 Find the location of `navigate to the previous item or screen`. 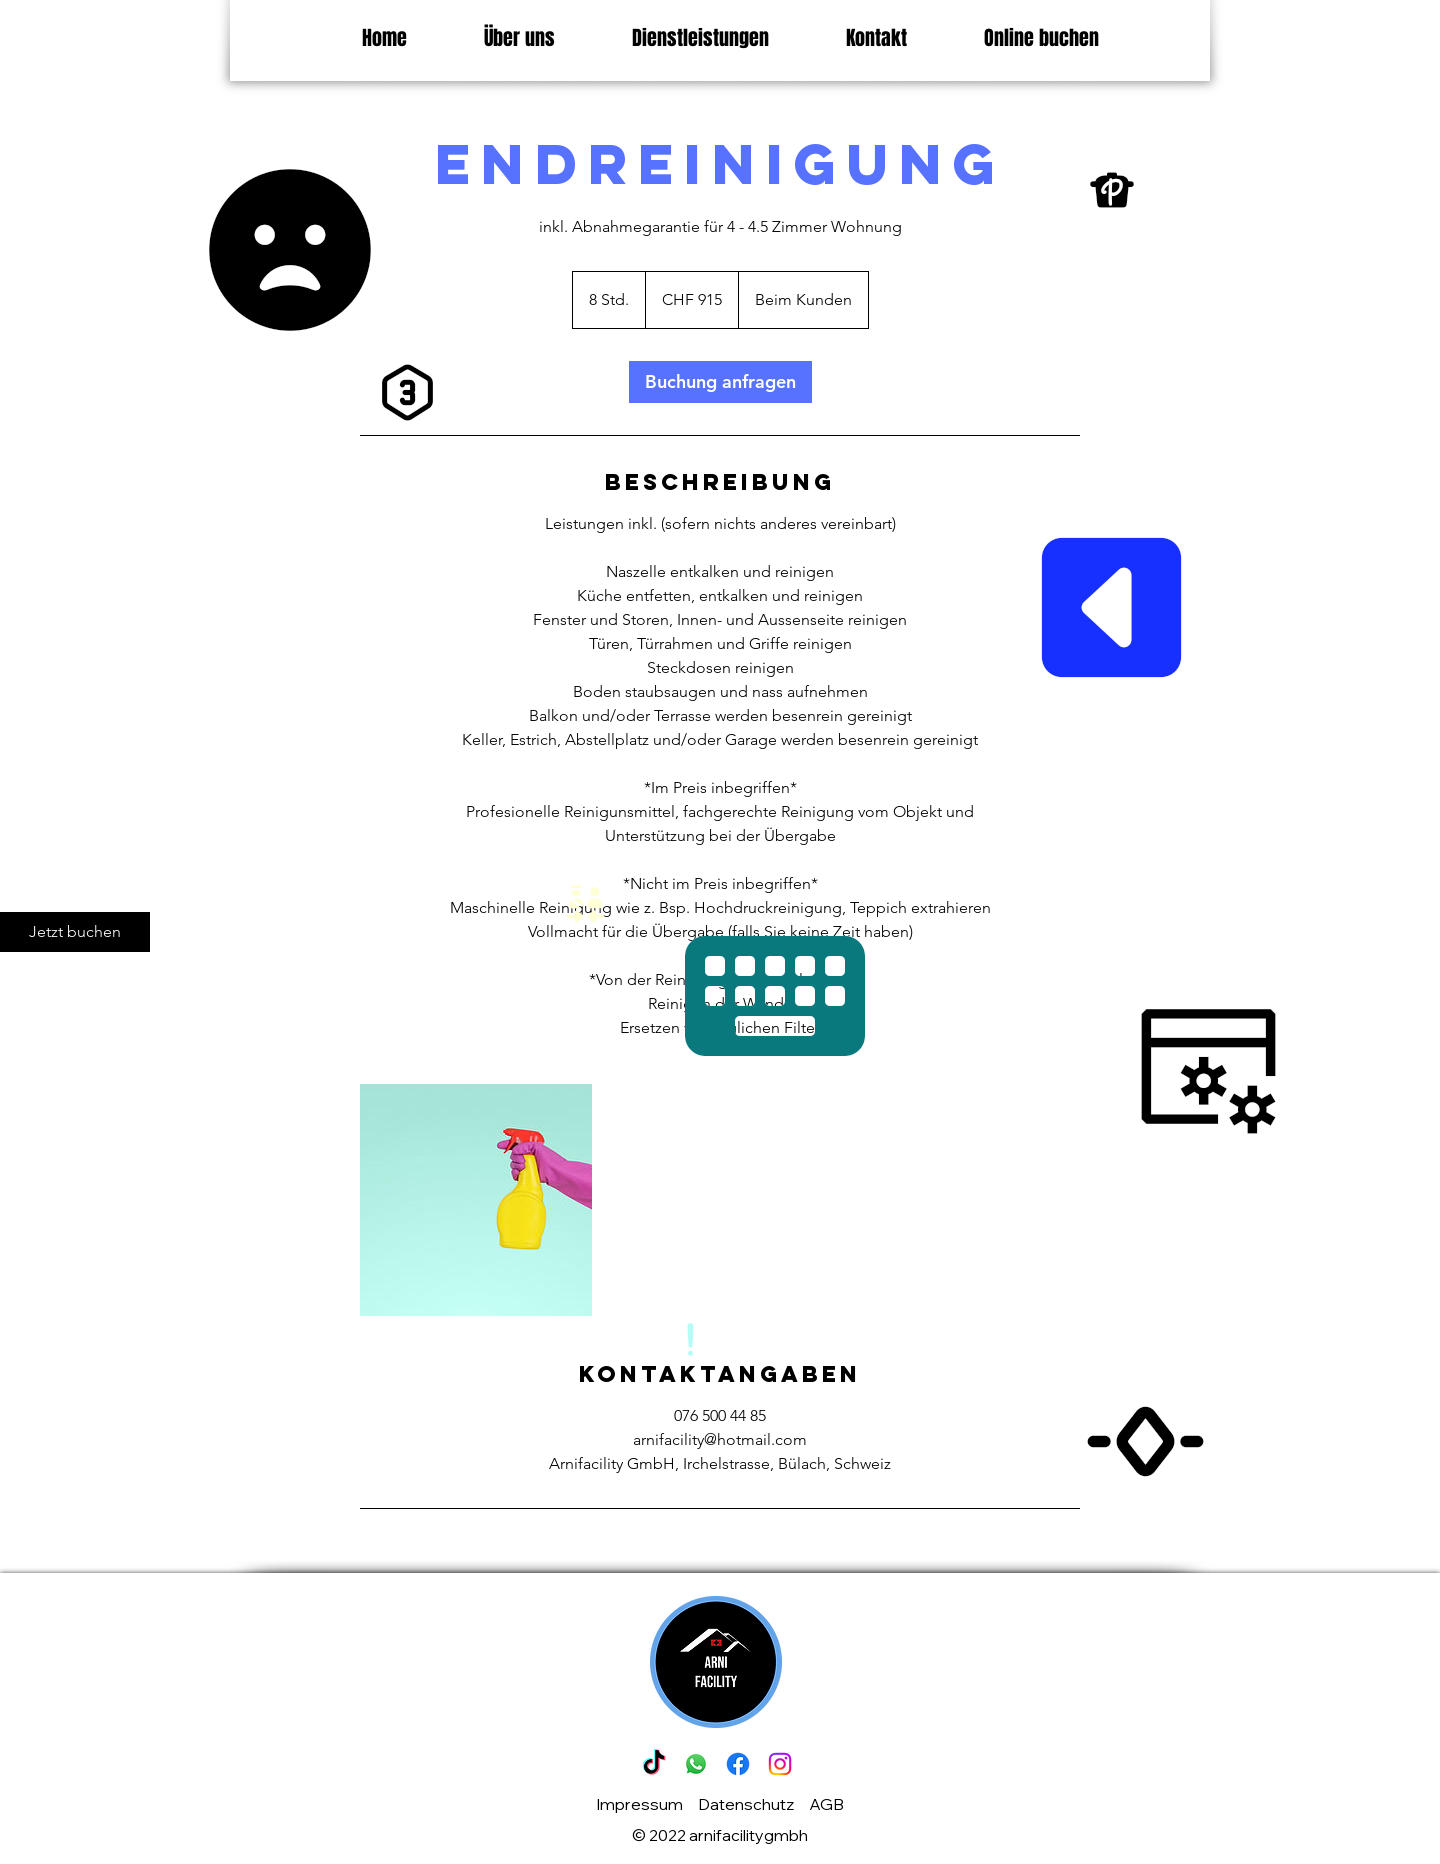

navigate to the previous item or screen is located at coordinates (1111, 607).